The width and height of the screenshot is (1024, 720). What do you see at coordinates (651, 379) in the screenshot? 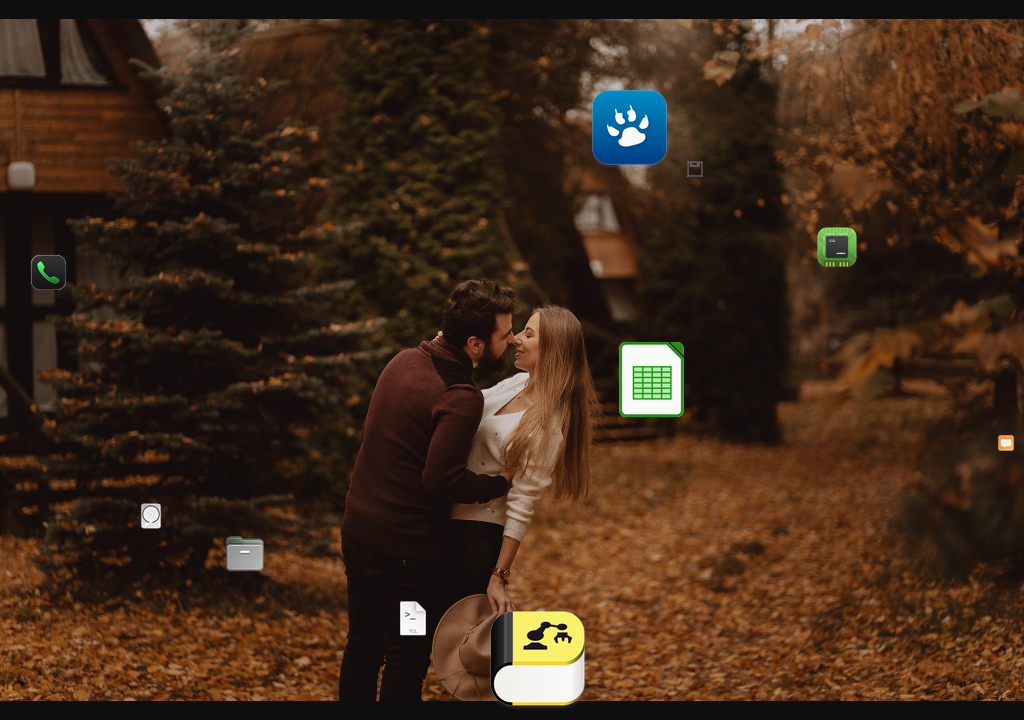
I see `open a LibreOffice Calc spreadsheet file` at bounding box center [651, 379].